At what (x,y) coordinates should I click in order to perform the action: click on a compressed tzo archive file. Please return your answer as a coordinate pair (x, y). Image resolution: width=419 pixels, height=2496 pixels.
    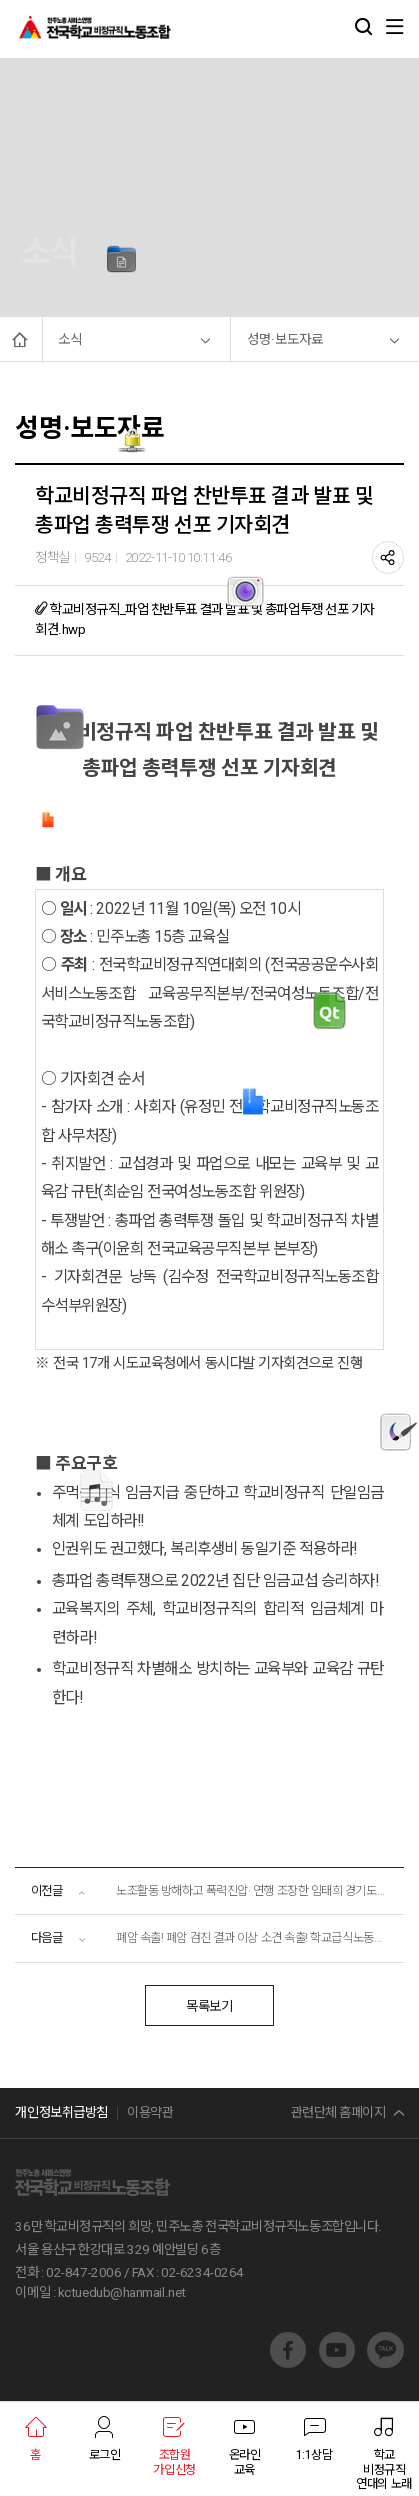
    Looking at the image, I should click on (48, 820).